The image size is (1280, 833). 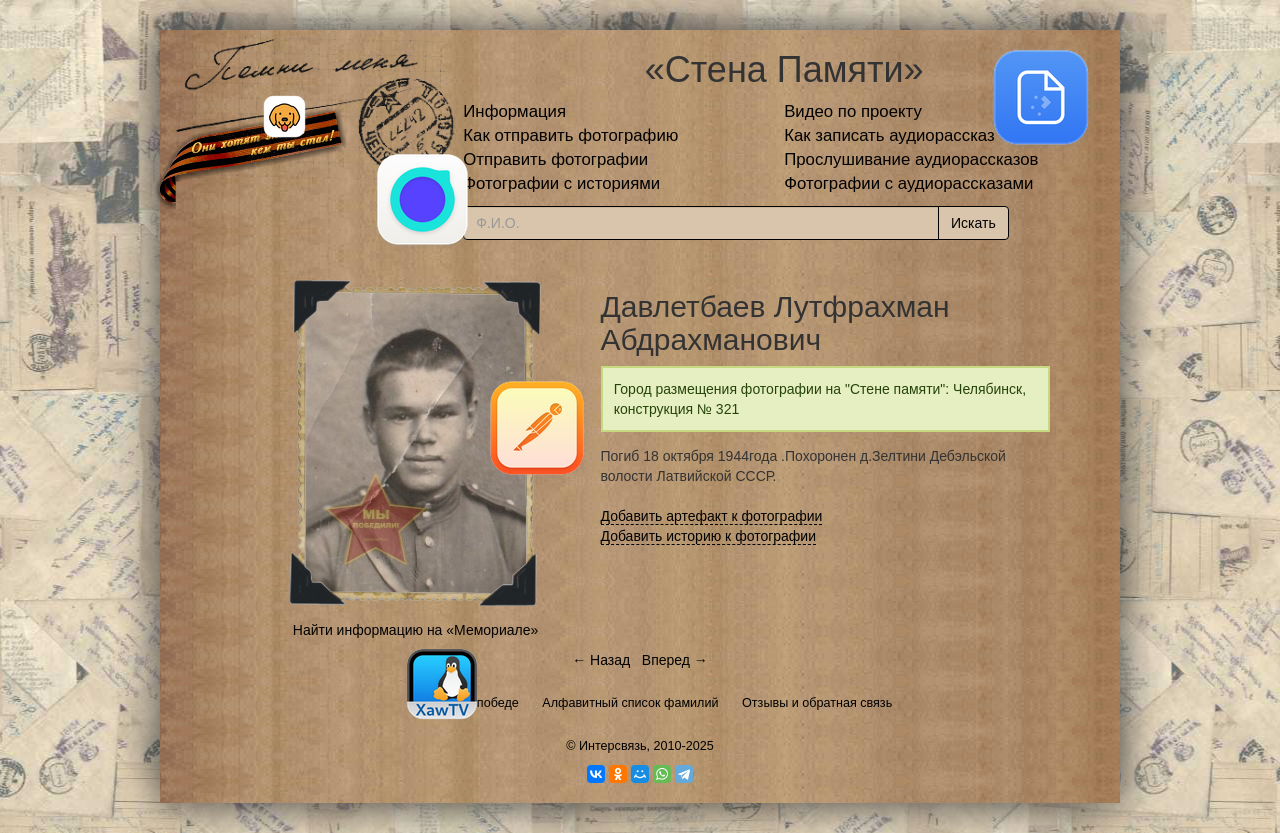 What do you see at coordinates (1041, 99) in the screenshot?
I see `configure default apps for file types` at bounding box center [1041, 99].